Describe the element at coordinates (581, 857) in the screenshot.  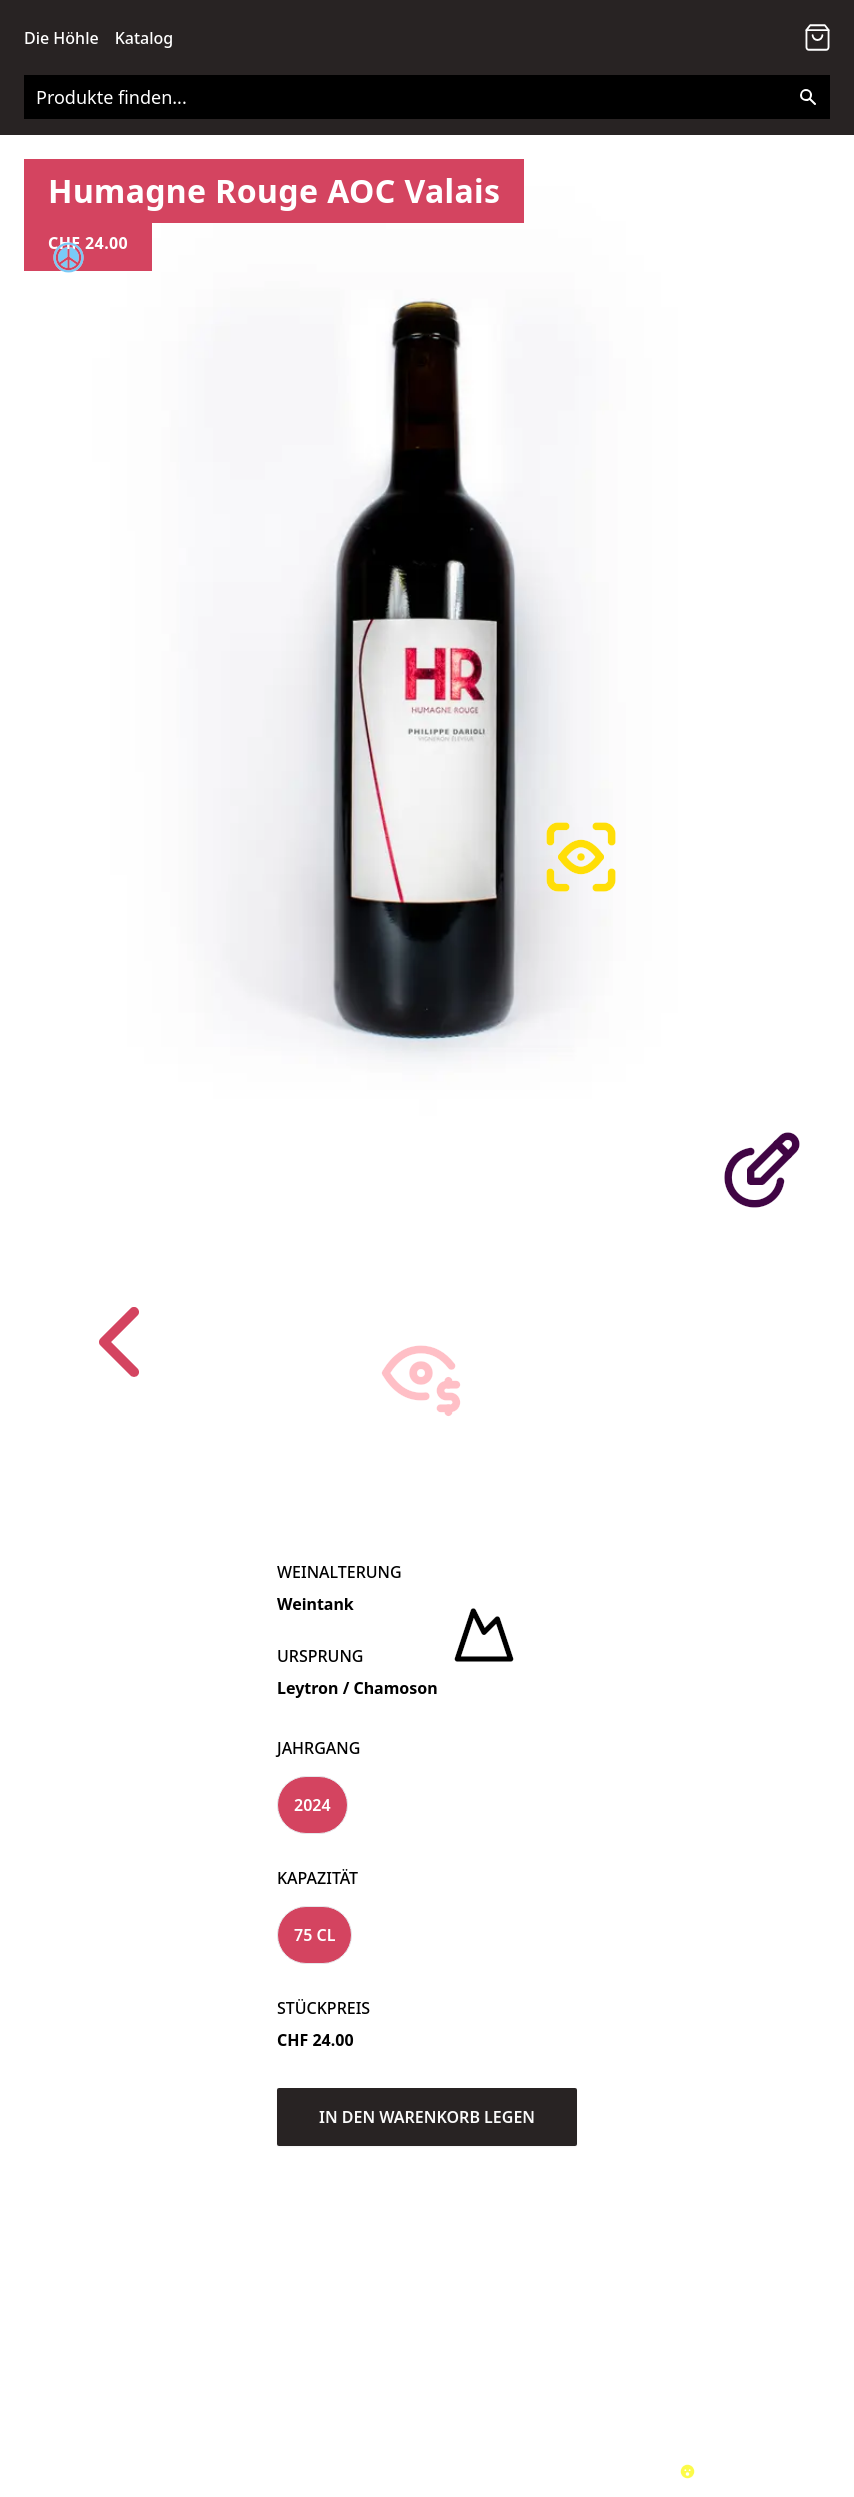
I see `scan with eye recognition` at that location.